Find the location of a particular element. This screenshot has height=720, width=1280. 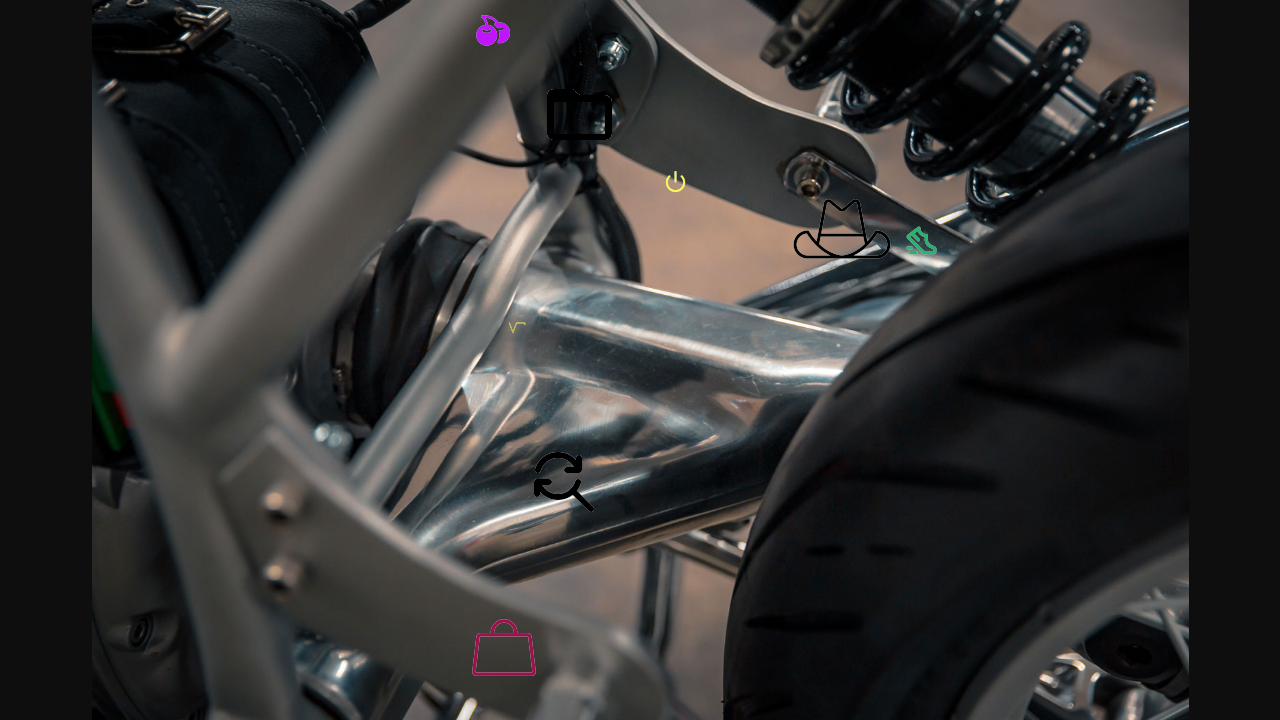

turn device on or off is located at coordinates (675, 181).